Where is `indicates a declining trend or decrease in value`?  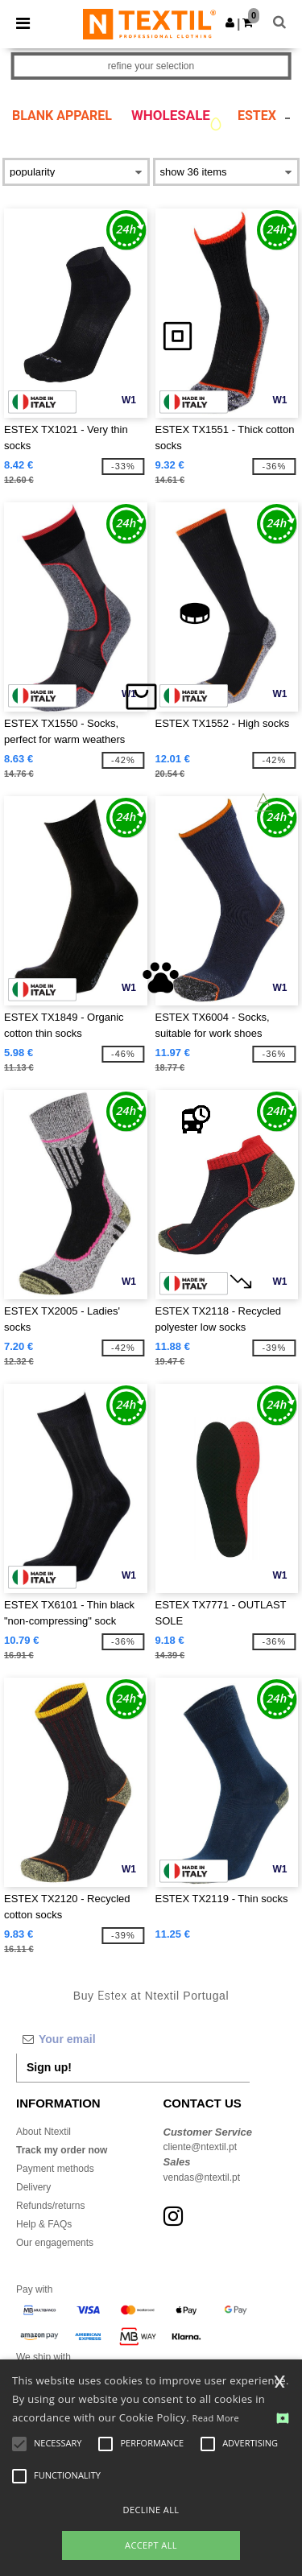 indicates a declining trend or decrease in value is located at coordinates (241, 1282).